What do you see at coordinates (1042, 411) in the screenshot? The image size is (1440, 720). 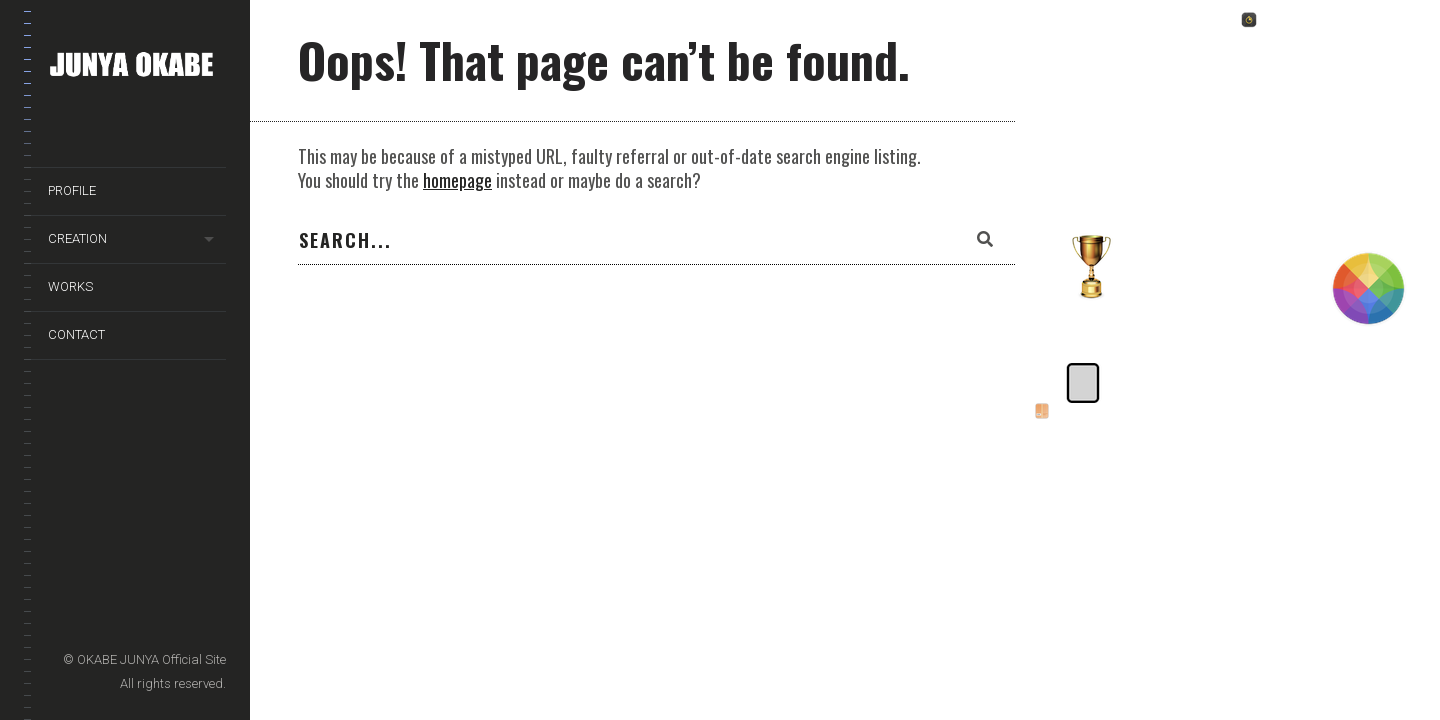 I see `a compressed archive or package file` at bounding box center [1042, 411].